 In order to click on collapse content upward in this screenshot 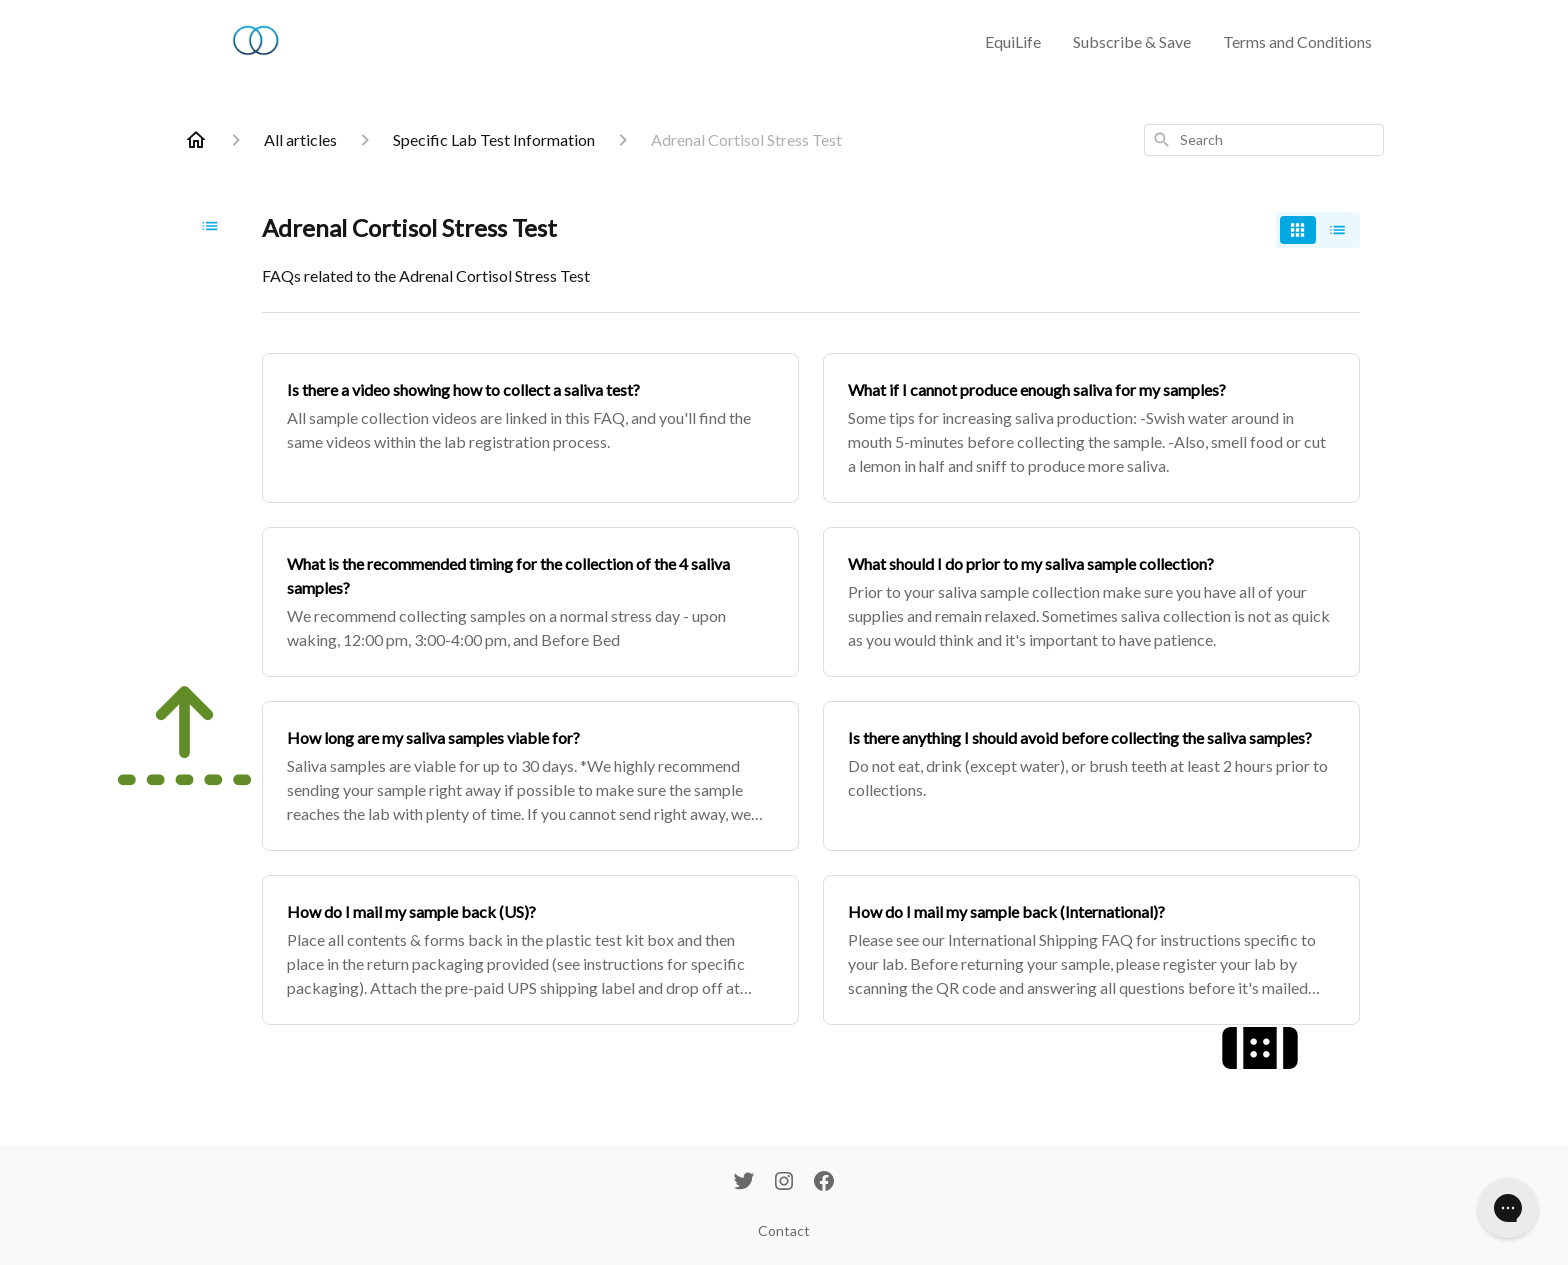, I will do `click(184, 736)`.